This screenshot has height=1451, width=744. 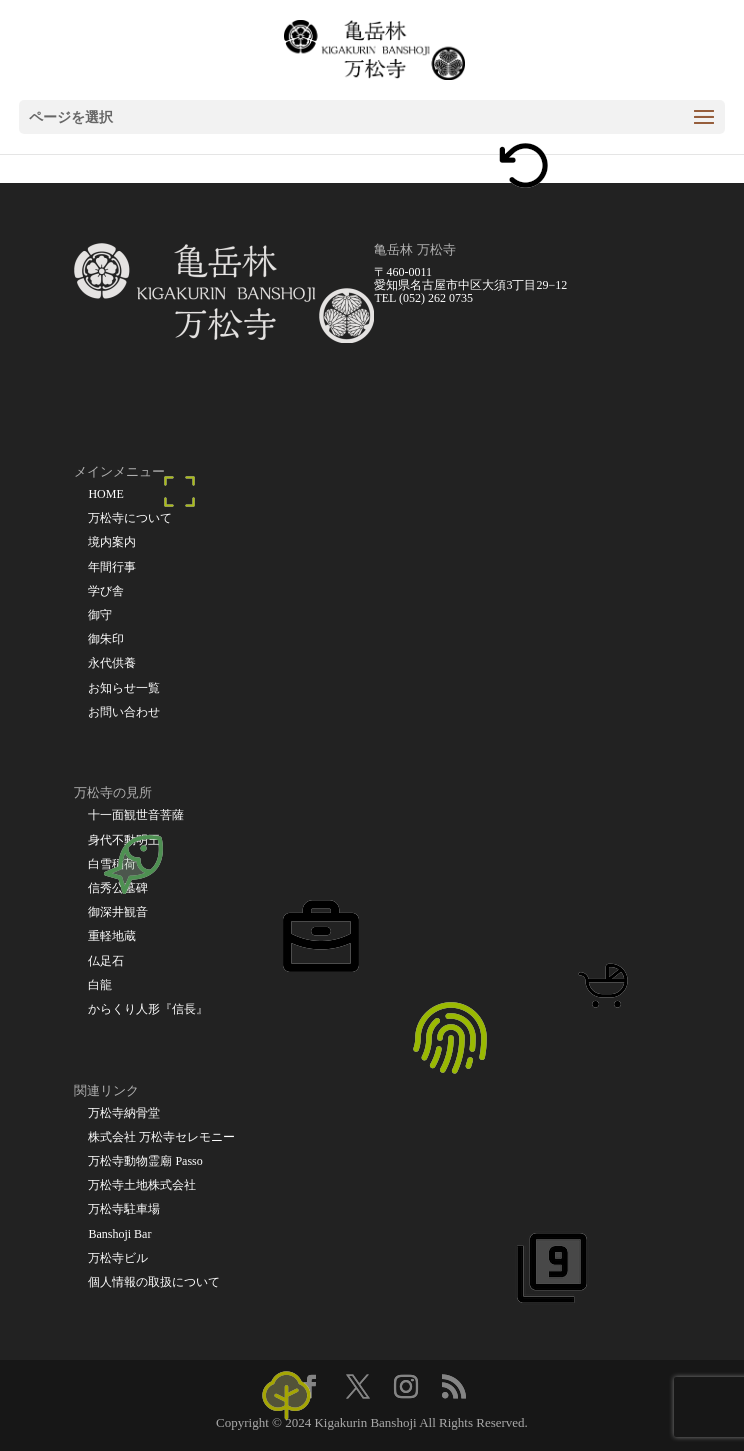 What do you see at coordinates (179, 491) in the screenshot?
I see `expand to fullscreen mode` at bounding box center [179, 491].